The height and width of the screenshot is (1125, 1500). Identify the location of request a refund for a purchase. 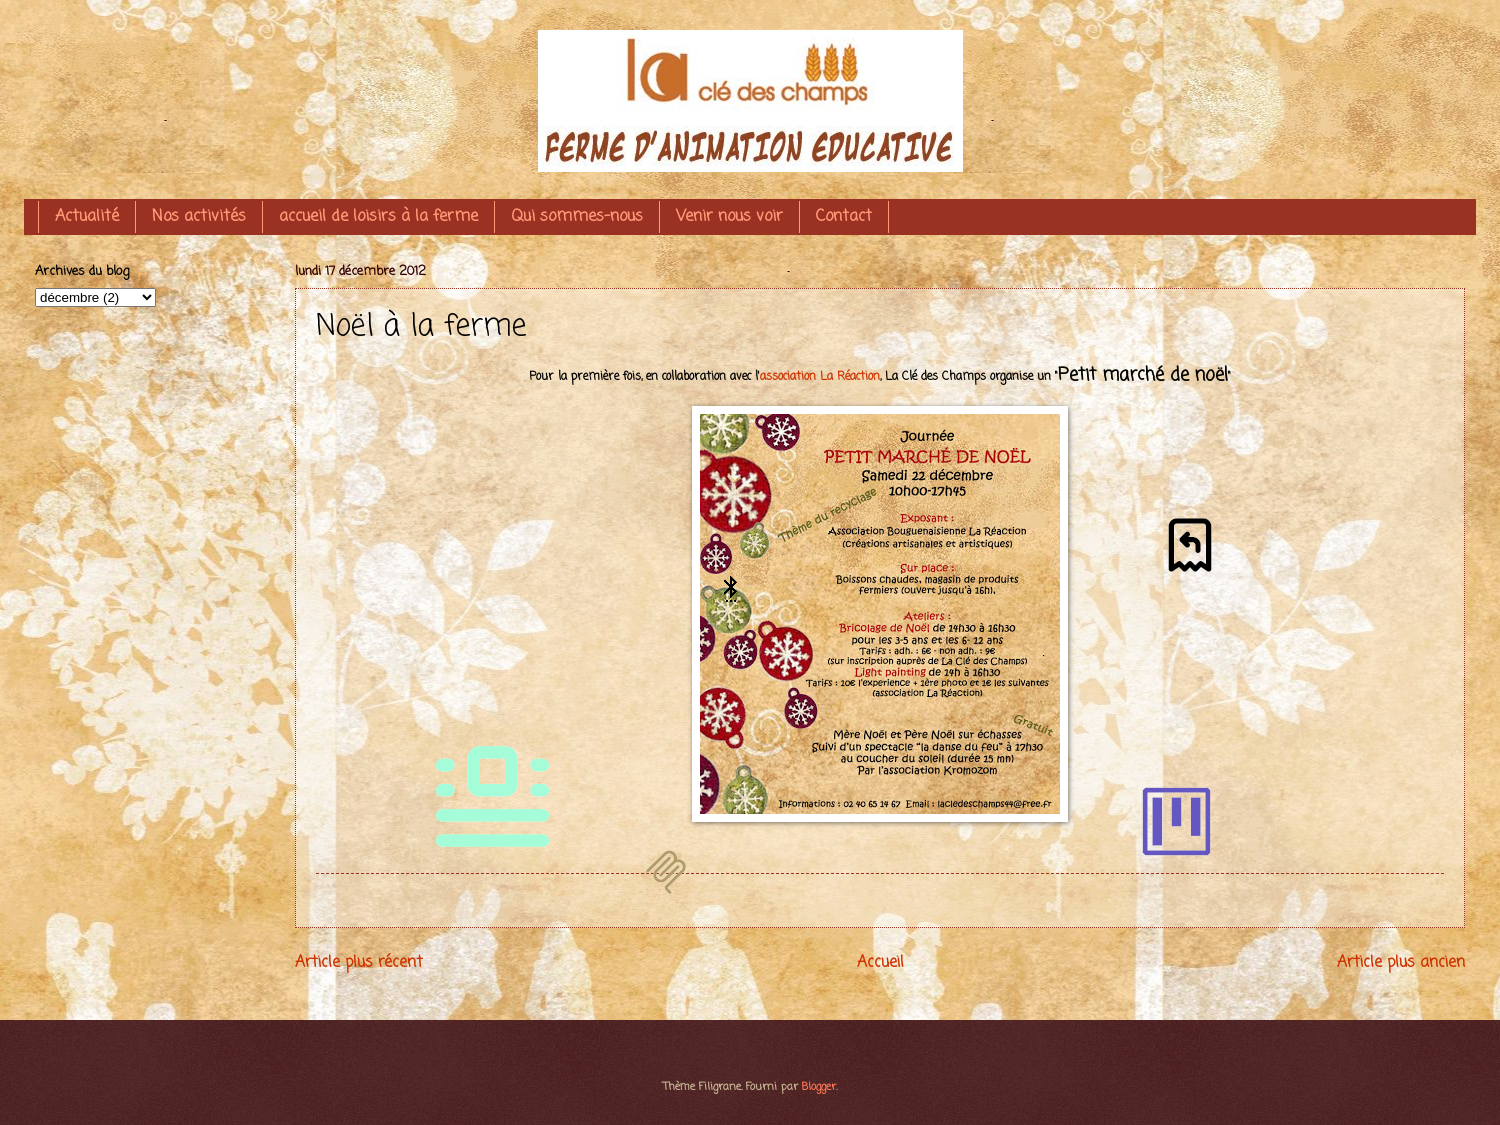
(1190, 545).